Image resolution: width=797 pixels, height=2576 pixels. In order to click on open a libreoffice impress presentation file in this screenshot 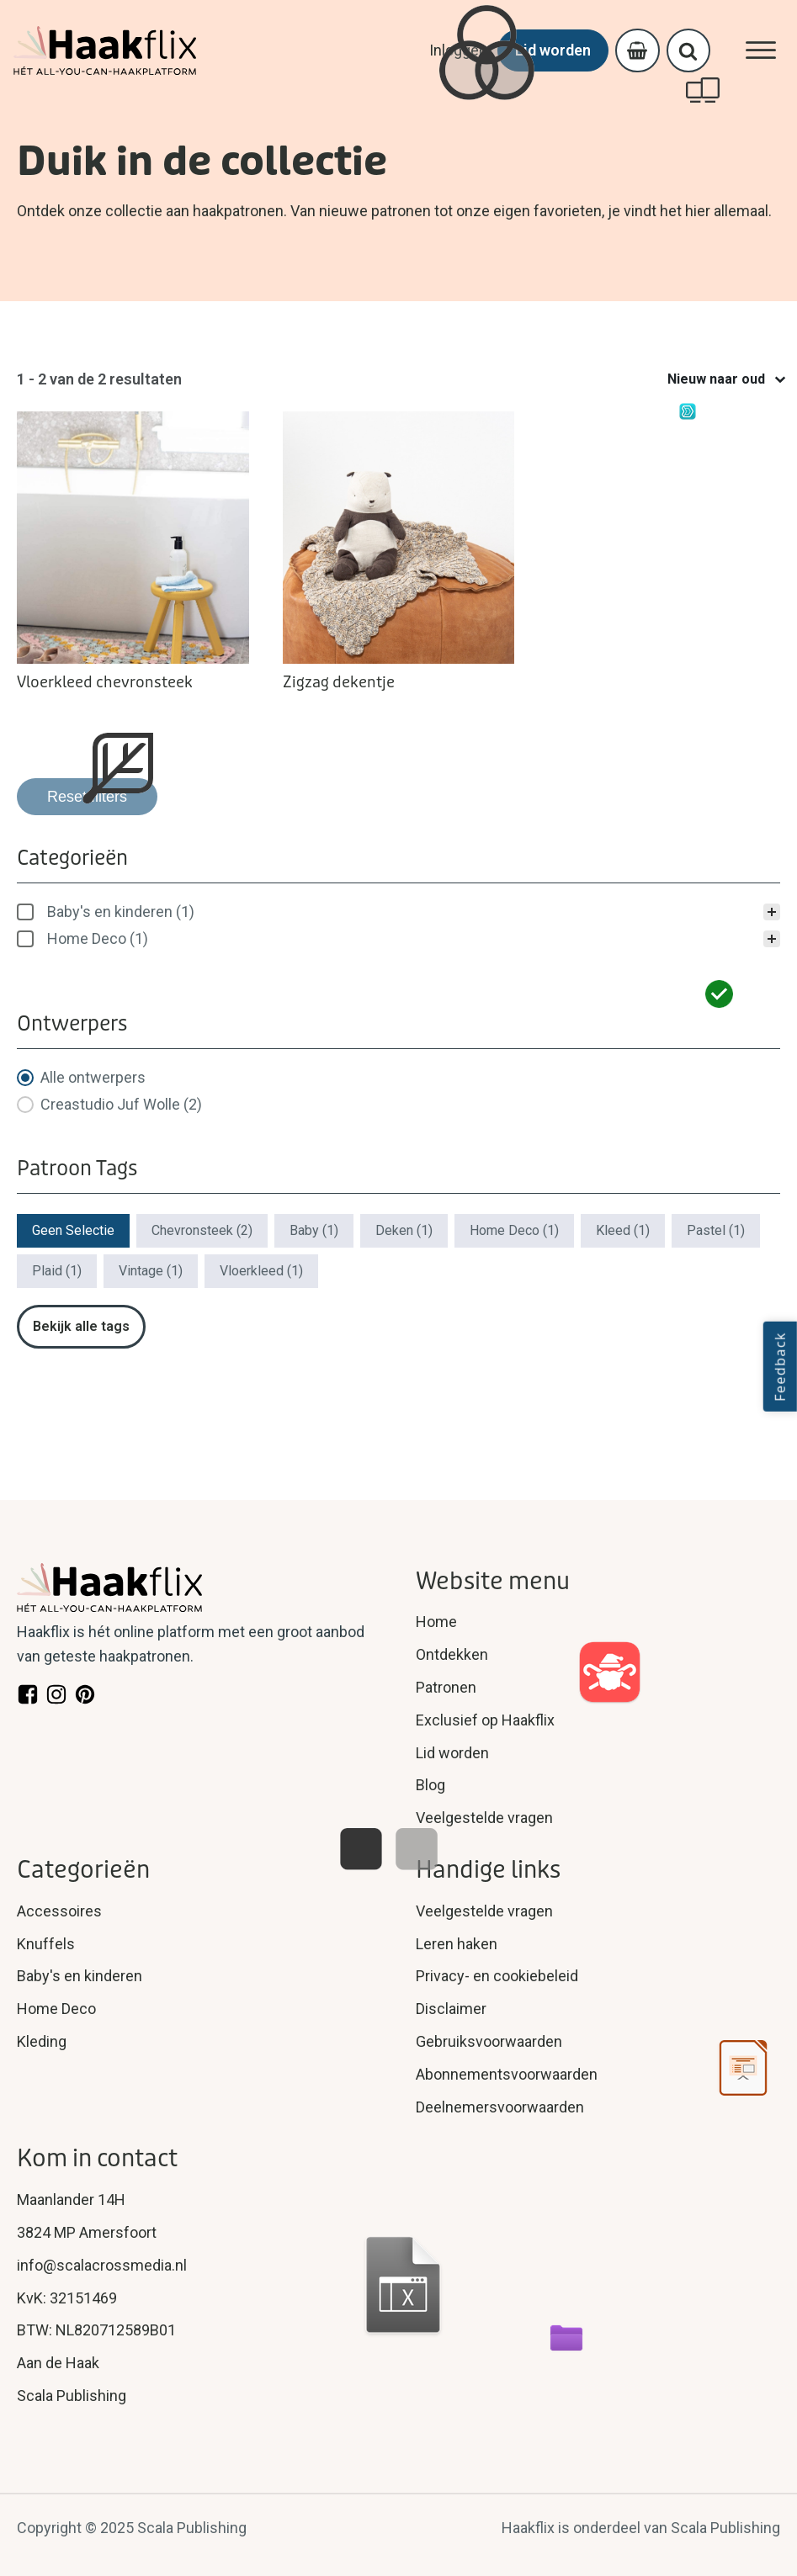, I will do `click(743, 2068)`.